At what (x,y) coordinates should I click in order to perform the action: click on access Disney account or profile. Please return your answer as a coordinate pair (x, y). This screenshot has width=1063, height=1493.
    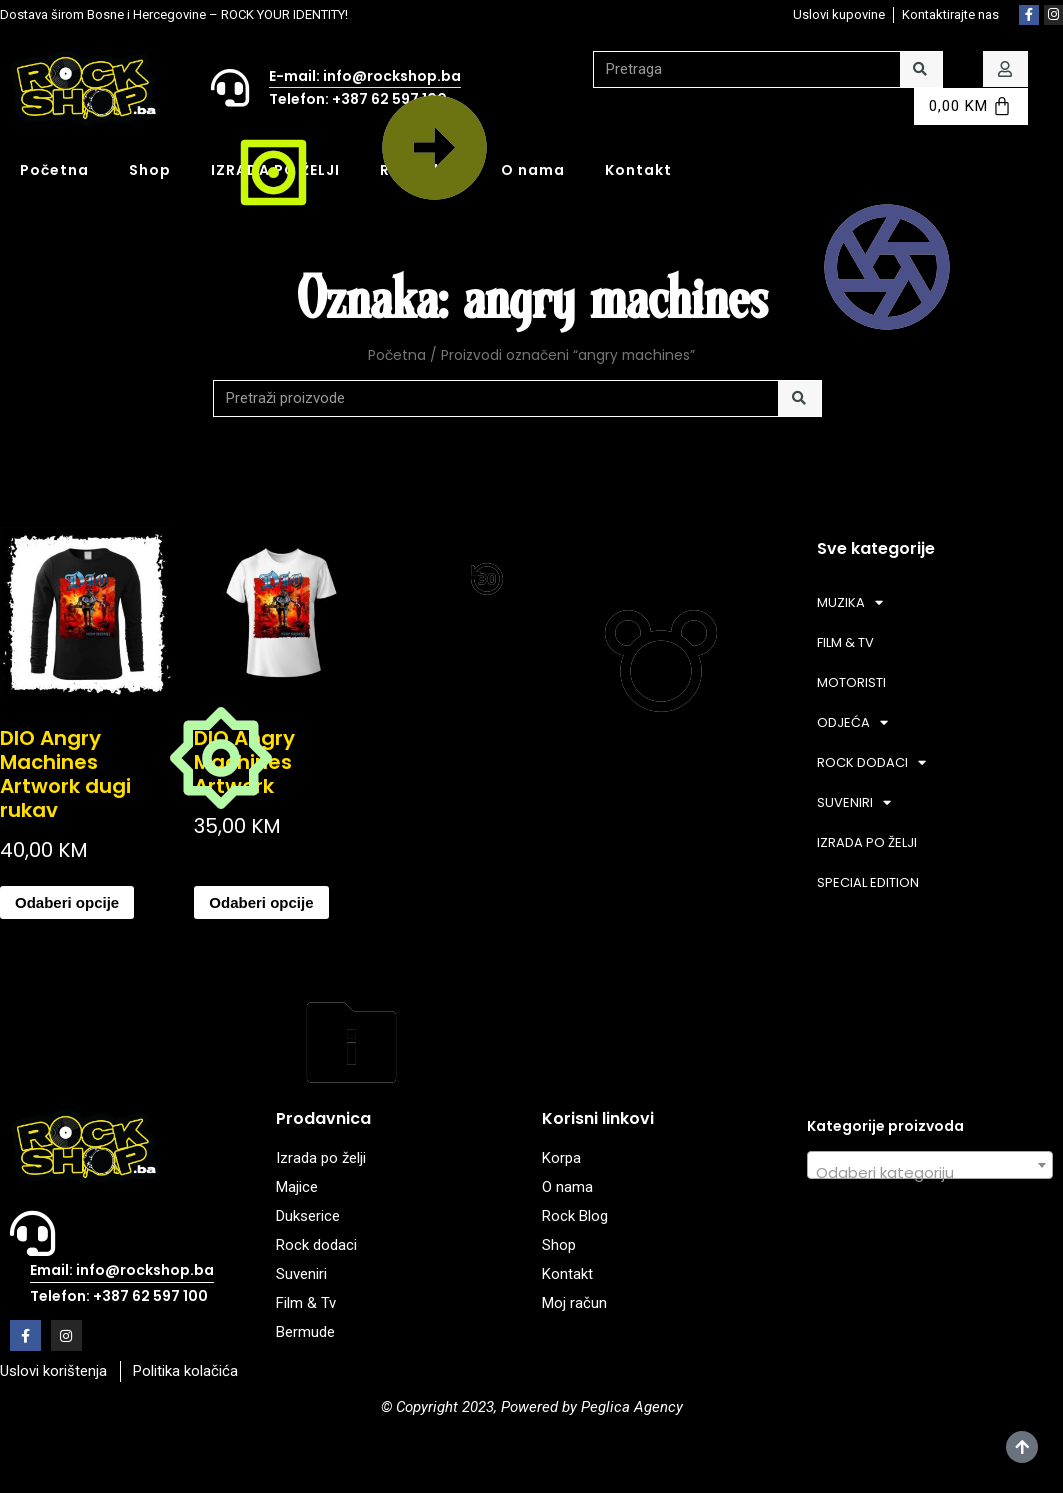
    Looking at the image, I should click on (661, 661).